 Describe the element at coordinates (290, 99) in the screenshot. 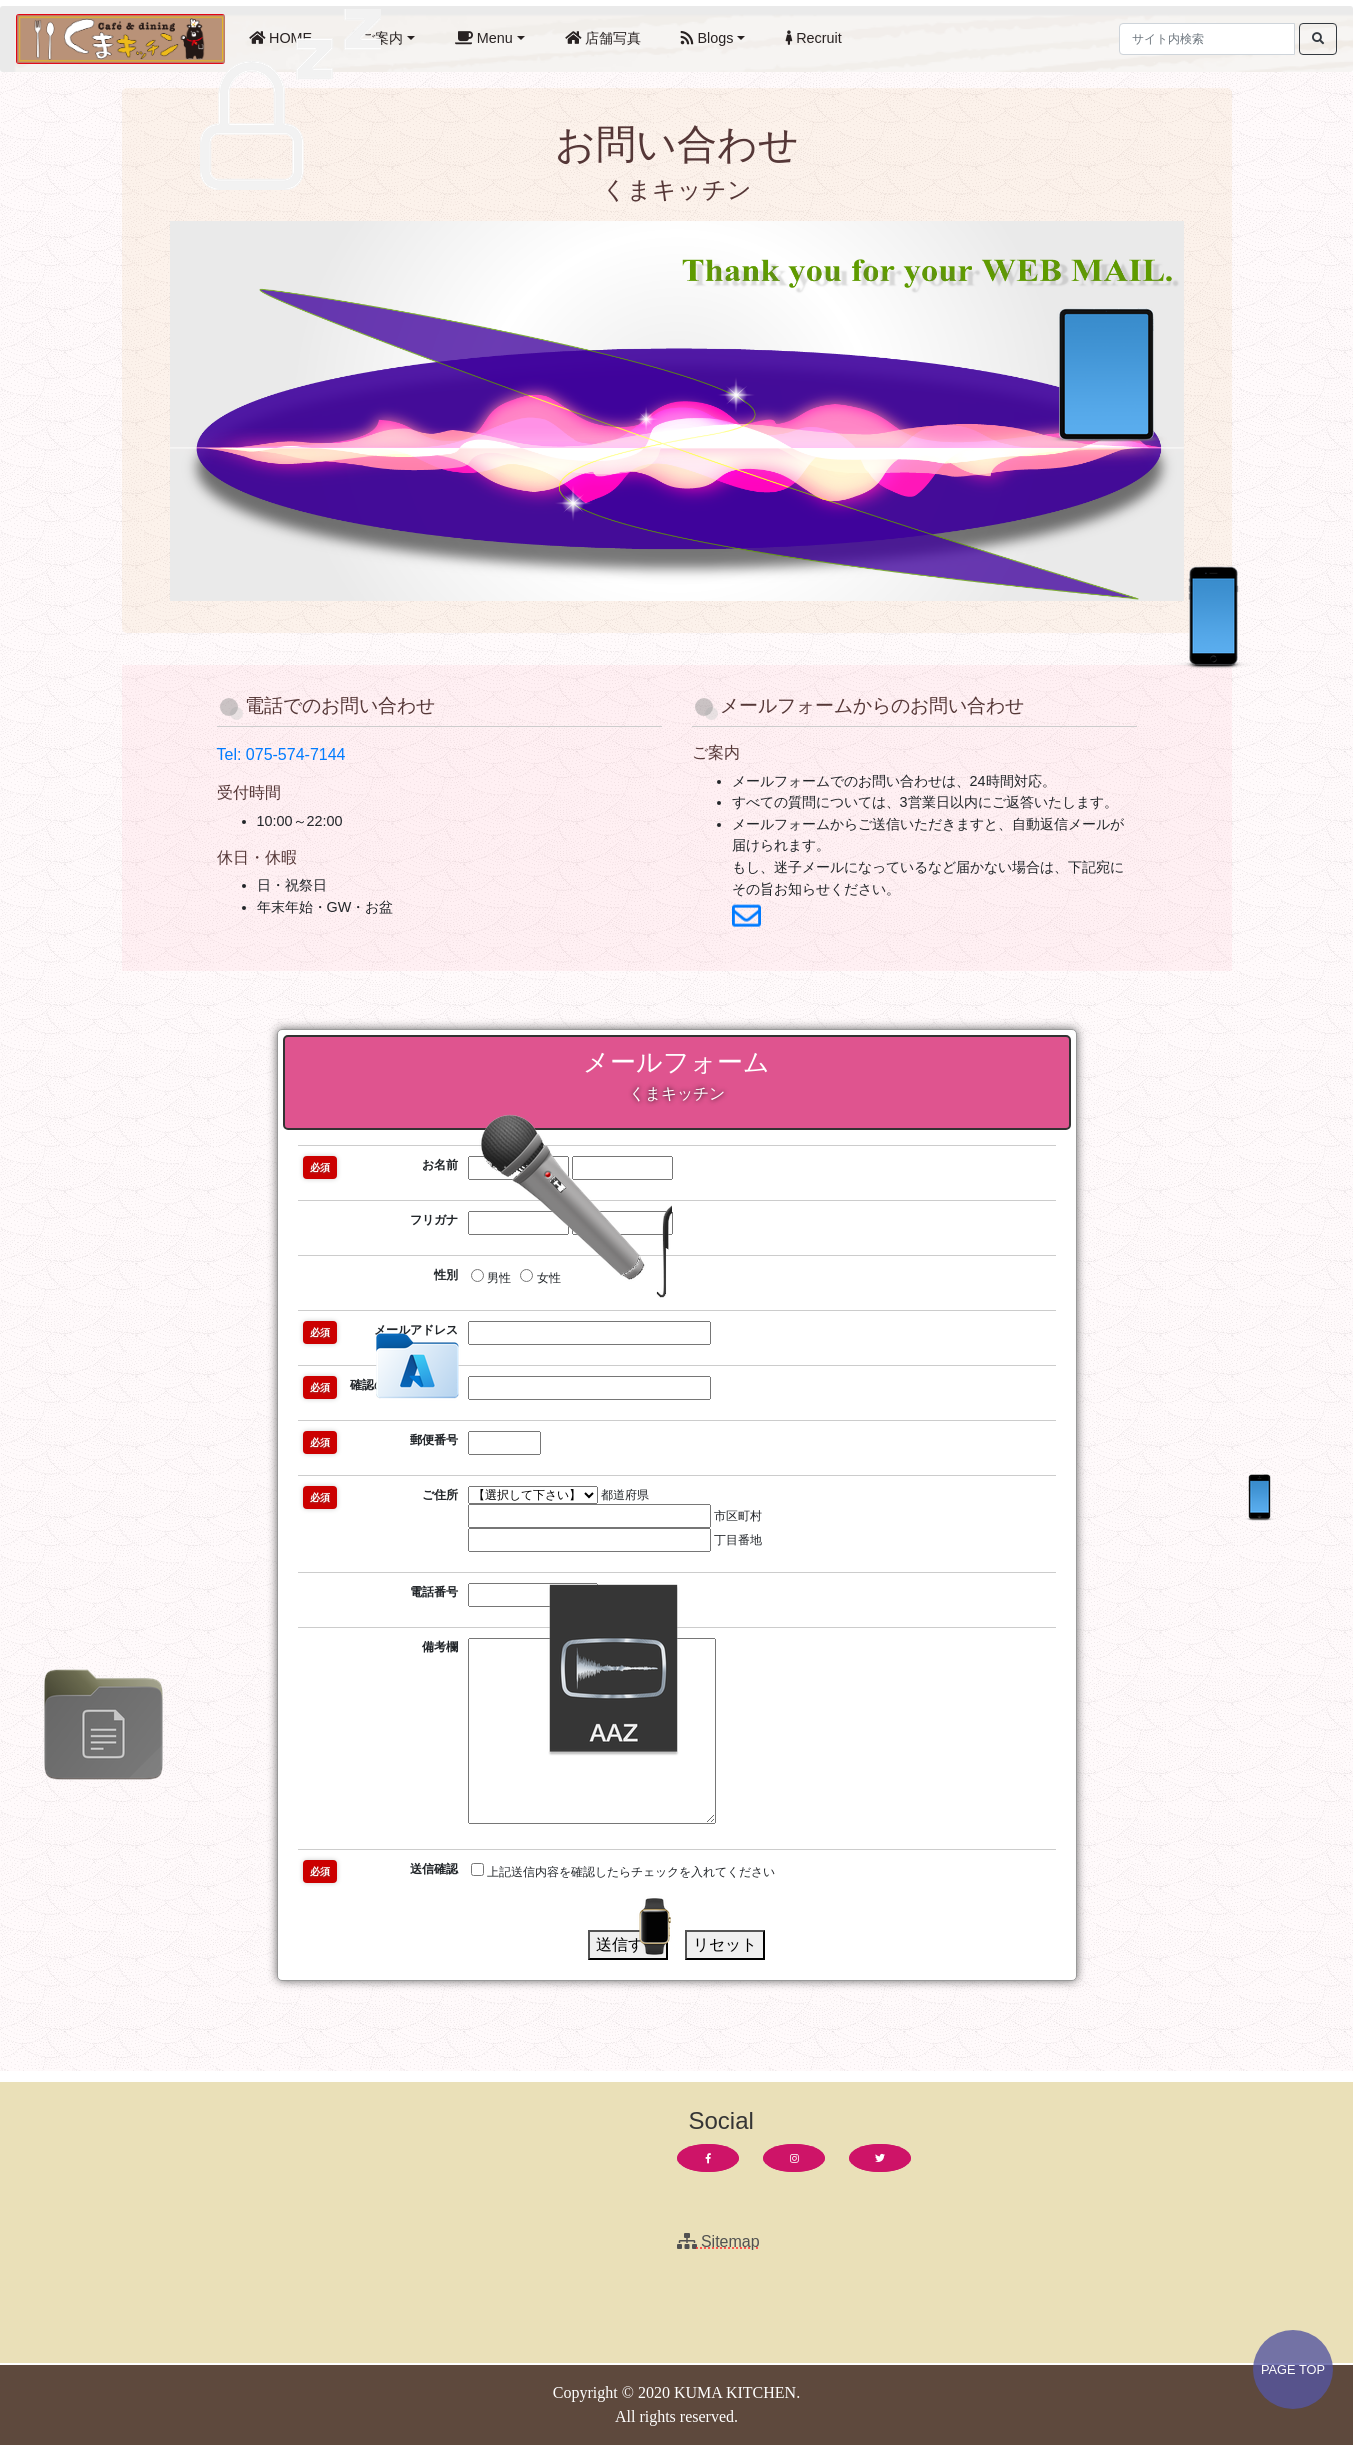

I see `system sleep mode is enabled and unrestricted` at that location.